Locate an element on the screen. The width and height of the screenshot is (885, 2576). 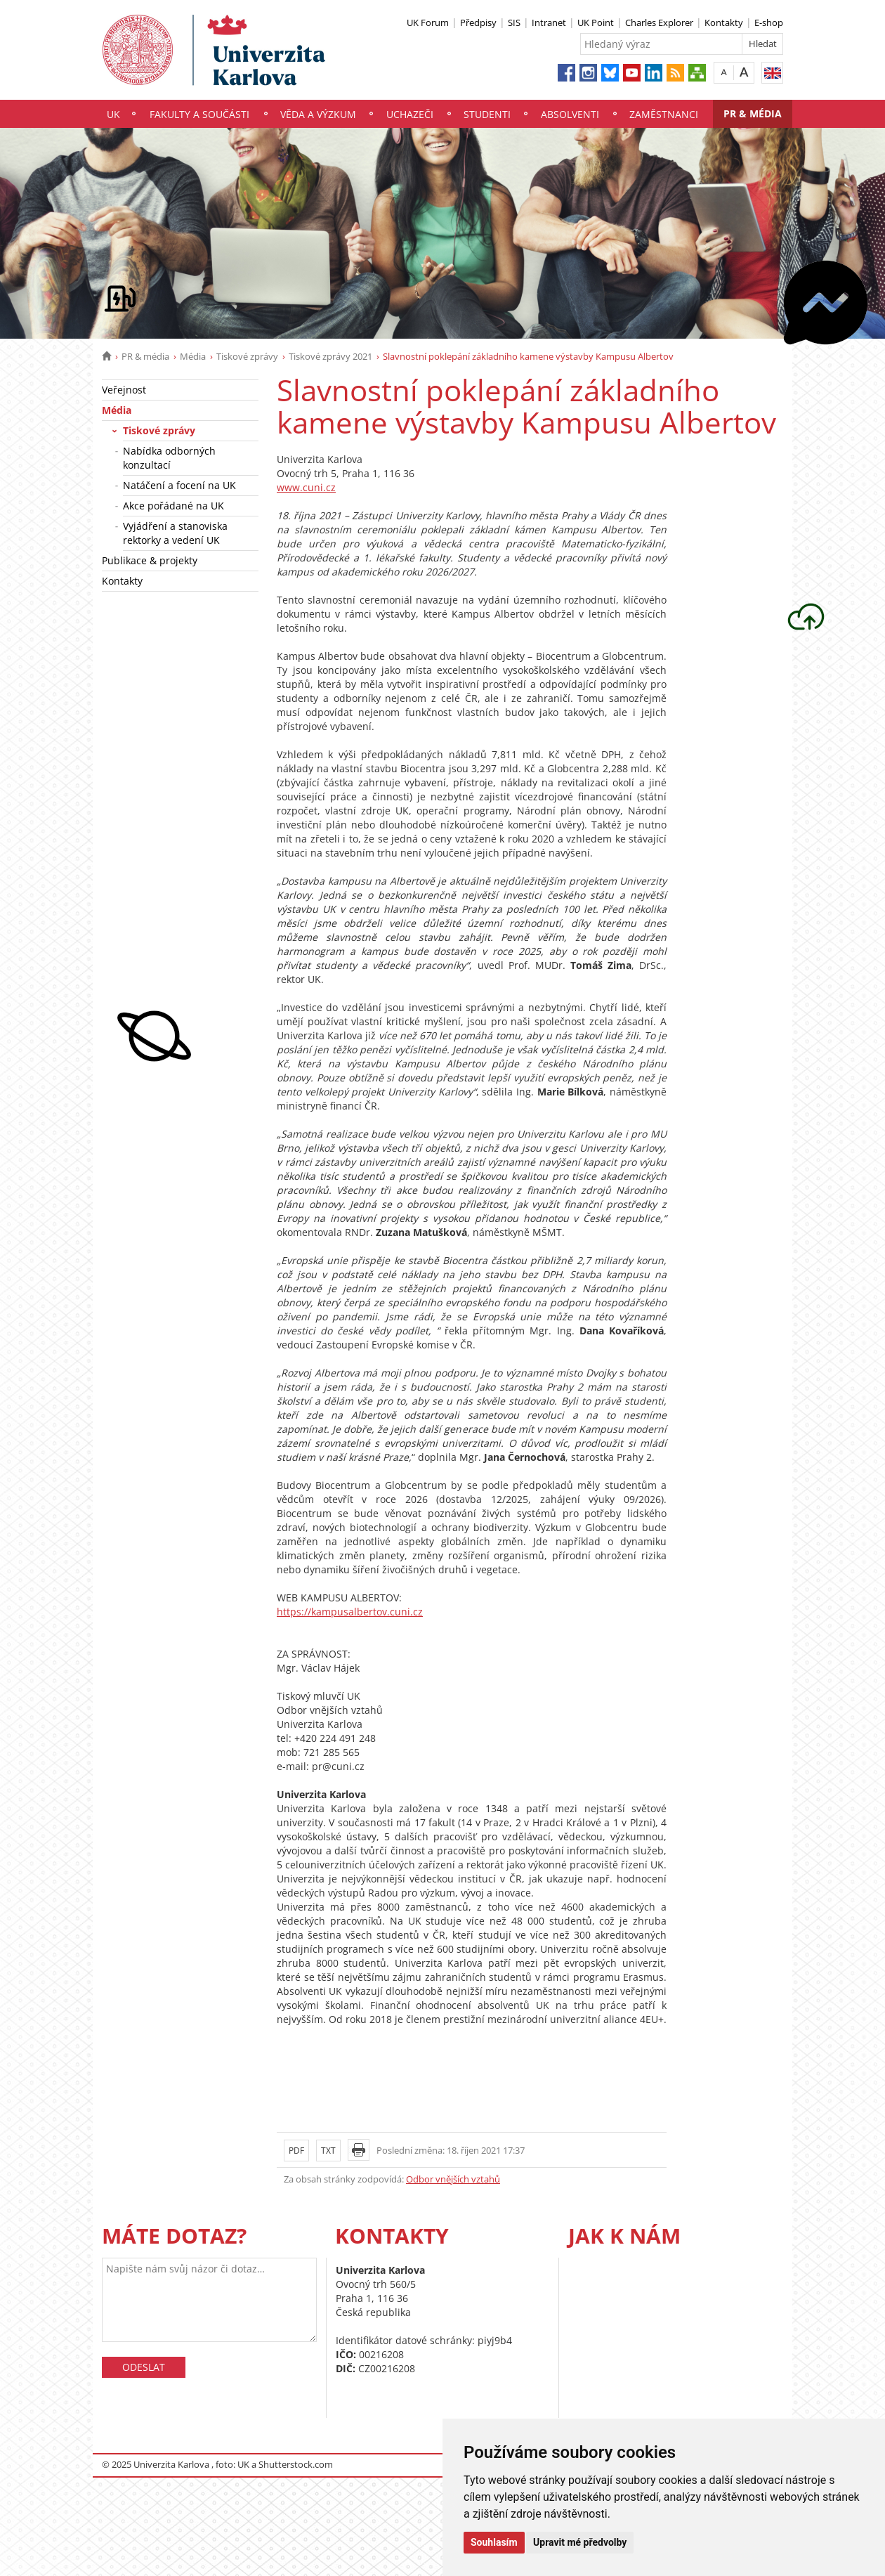
find nearby EV charging stations is located at coordinates (119, 299).